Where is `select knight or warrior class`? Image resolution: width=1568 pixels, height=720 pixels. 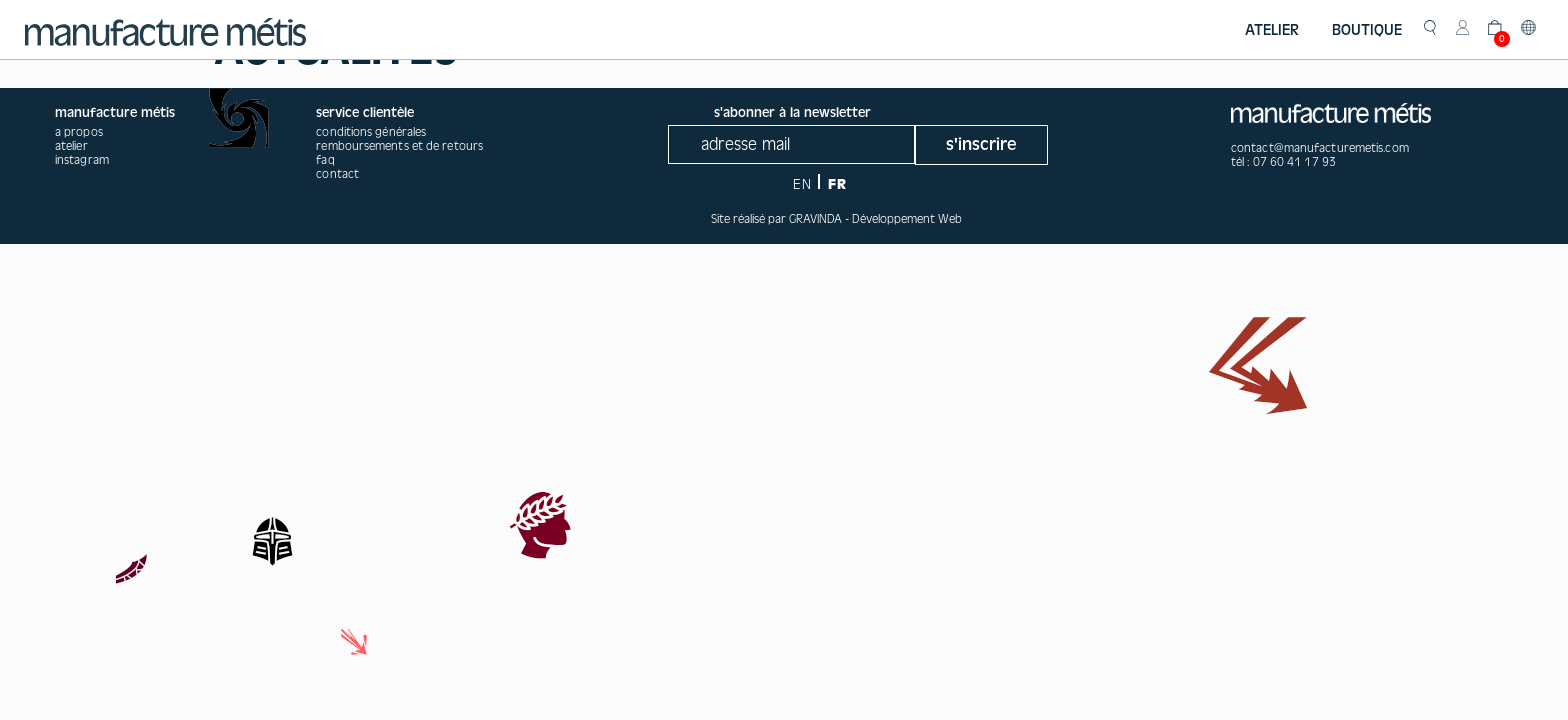 select knight or warrior class is located at coordinates (272, 540).